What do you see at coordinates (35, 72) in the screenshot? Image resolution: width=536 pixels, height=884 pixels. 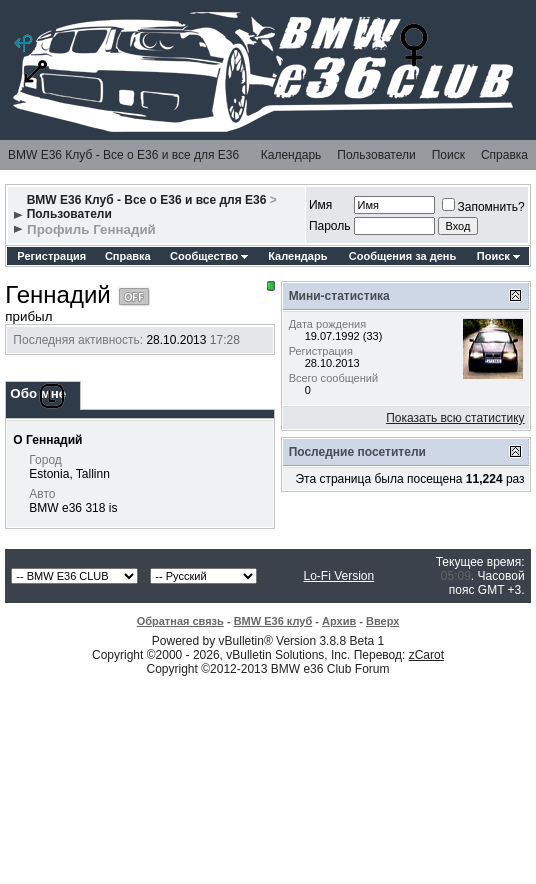 I see `move or navigate to the lower-left` at bounding box center [35, 72].